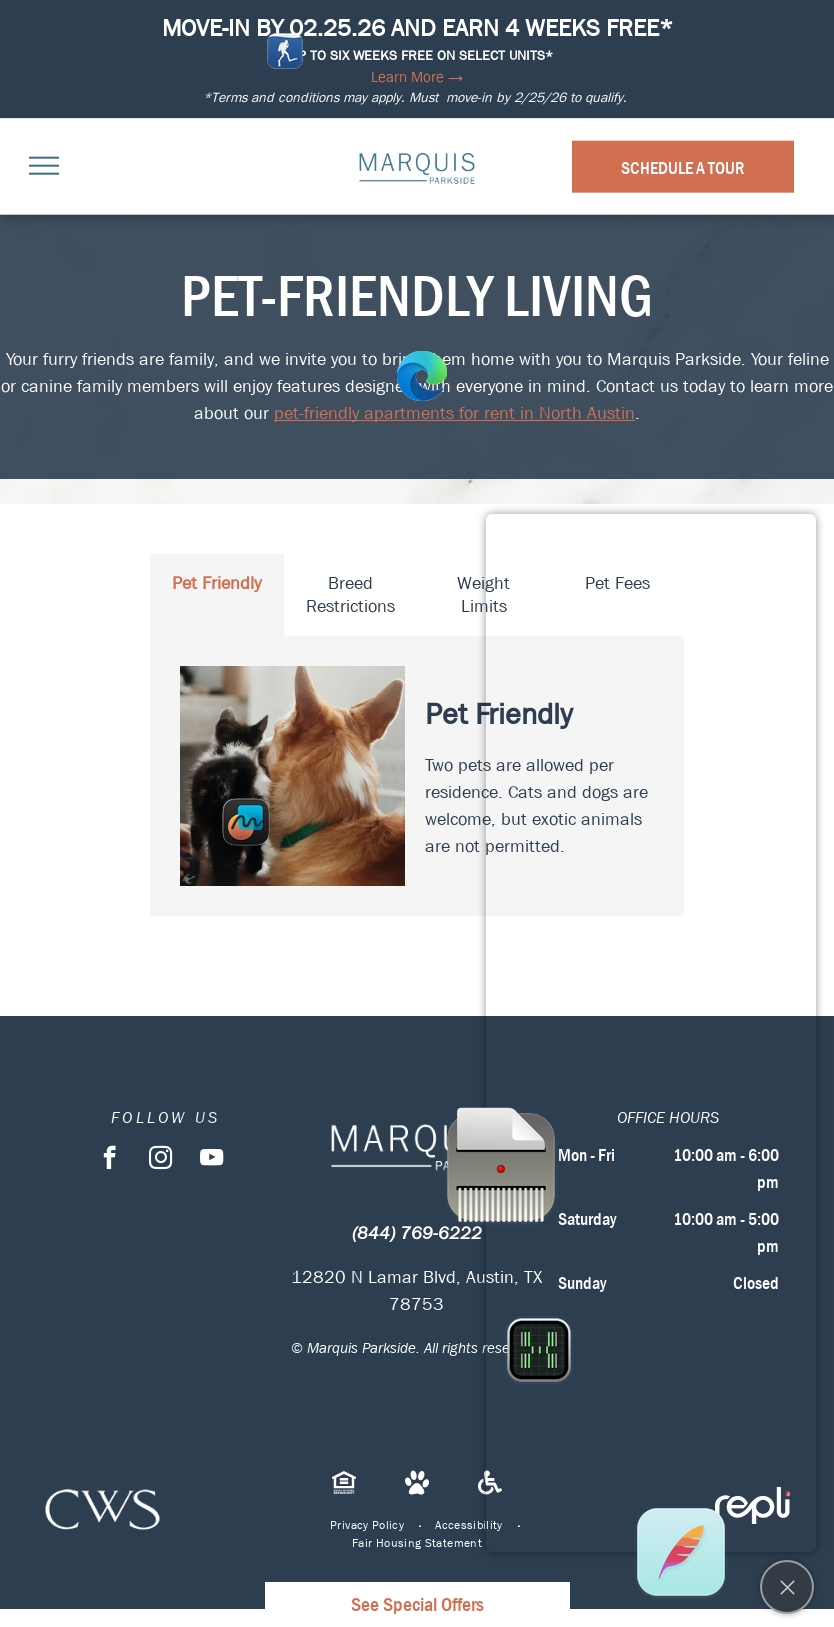  What do you see at coordinates (422, 376) in the screenshot?
I see `open Microsoft Edge browser` at bounding box center [422, 376].